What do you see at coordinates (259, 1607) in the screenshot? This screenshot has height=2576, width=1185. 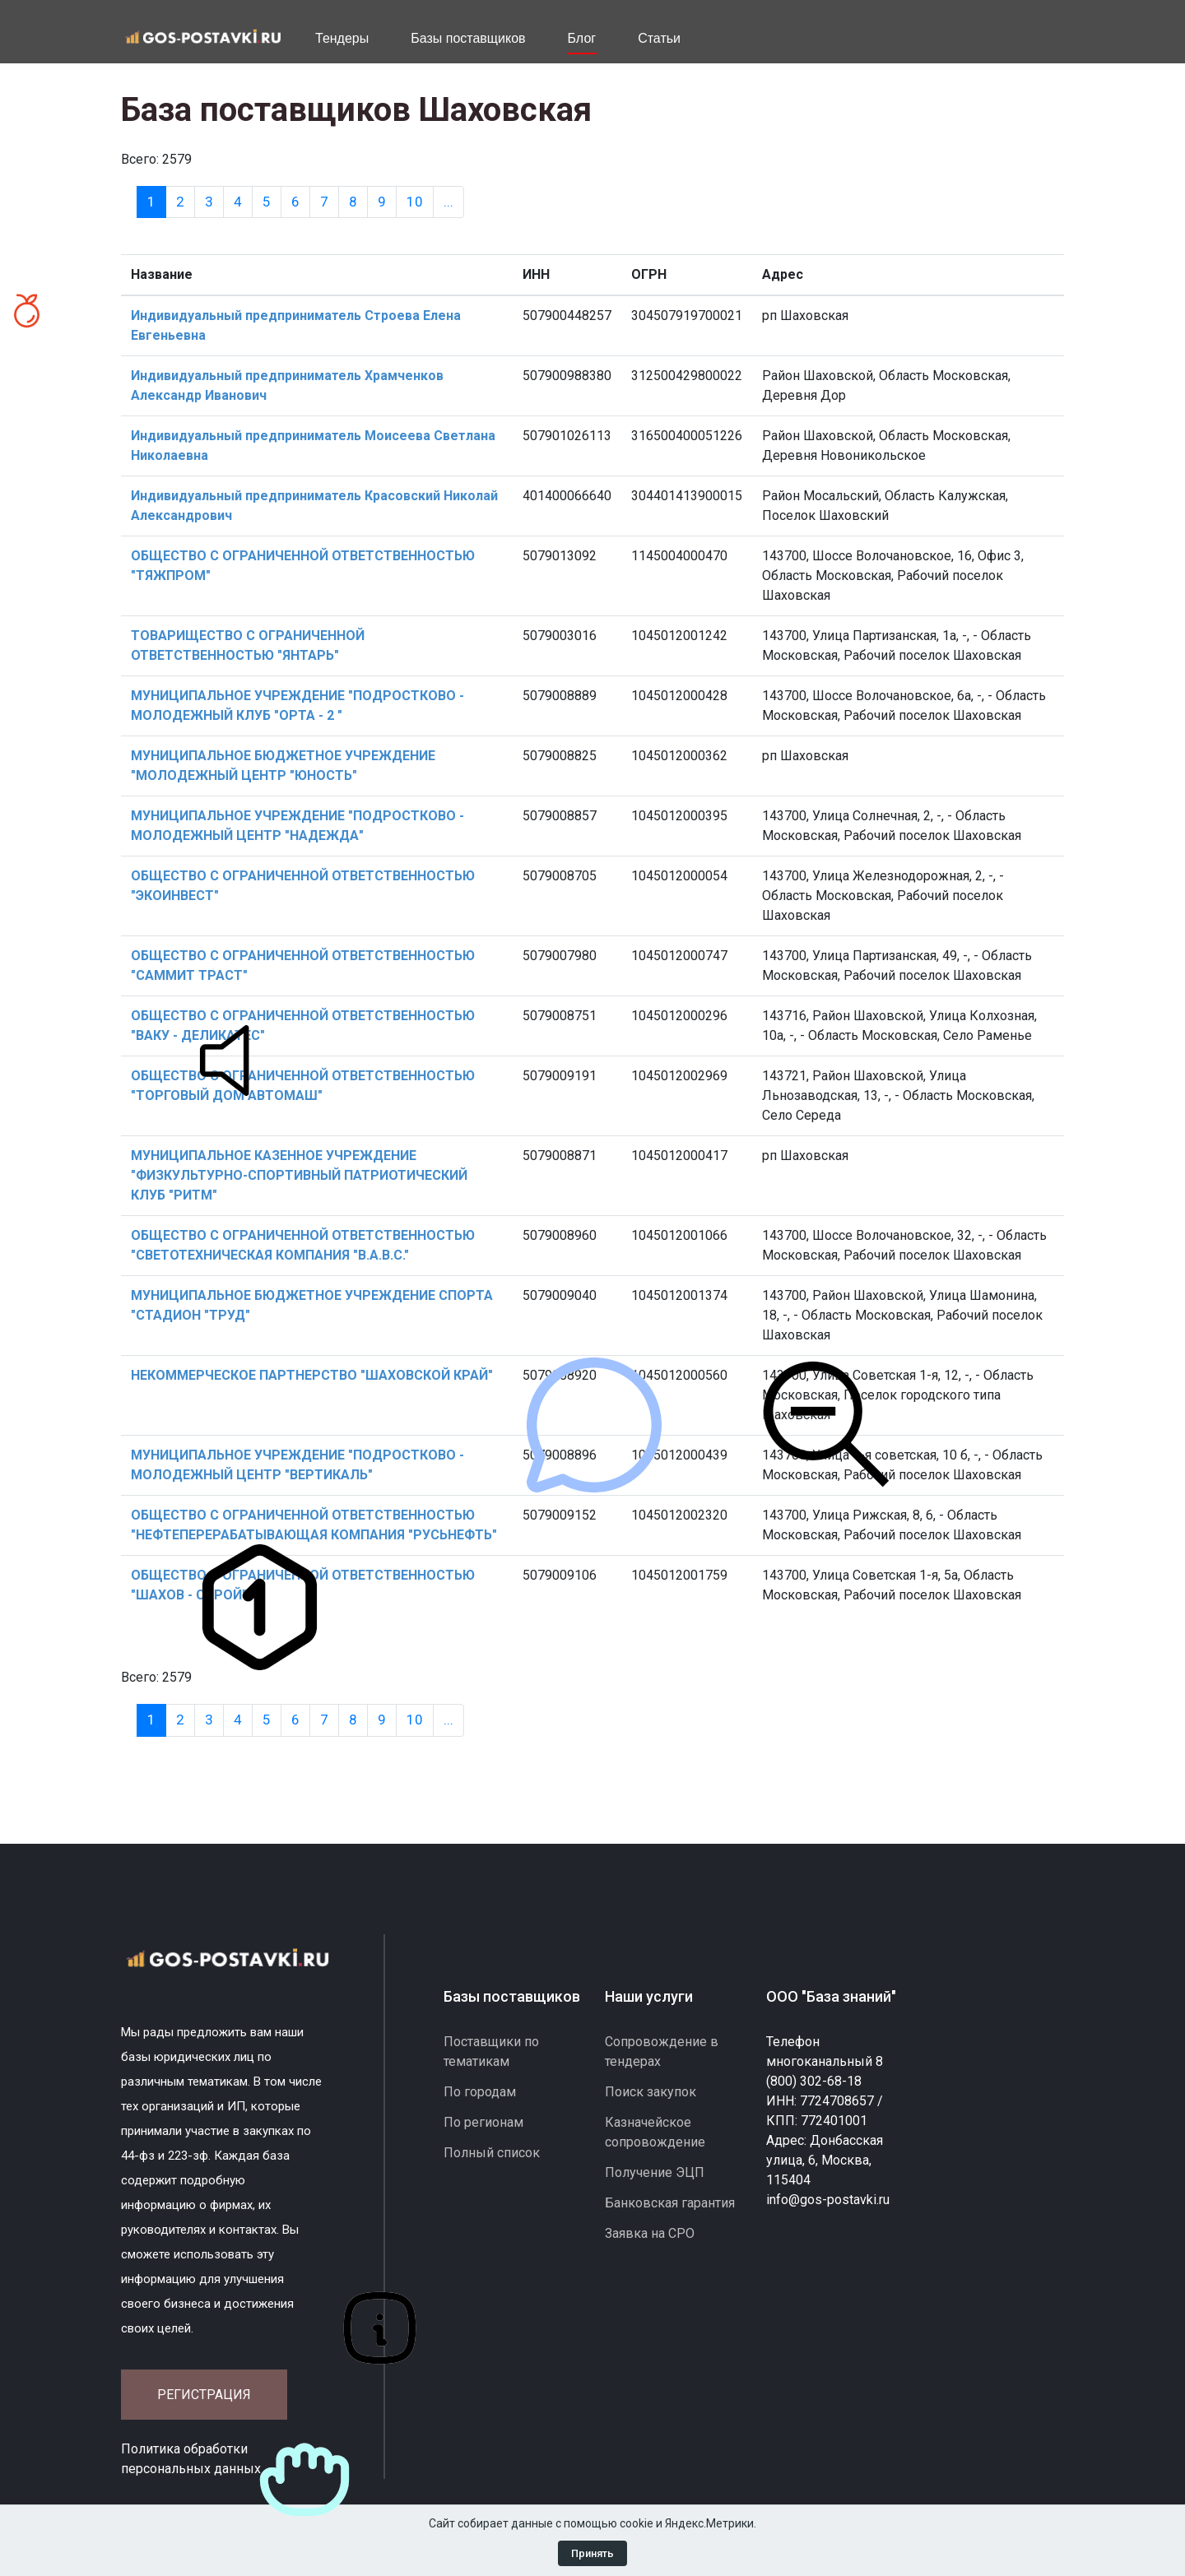 I see `indicates step one in a multi-step process` at bounding box center [259, 1607].